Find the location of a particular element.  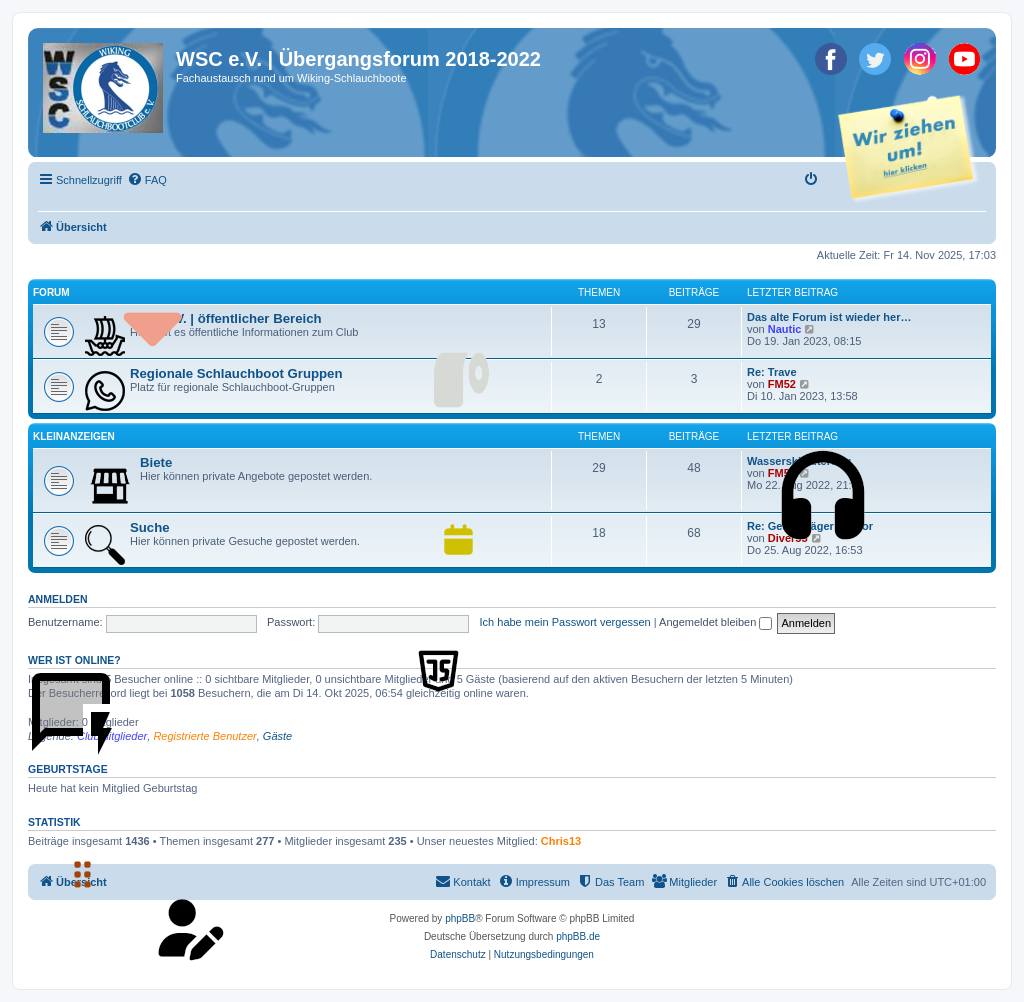

view calendar or scheduled events is located at coordinates (458, 540).